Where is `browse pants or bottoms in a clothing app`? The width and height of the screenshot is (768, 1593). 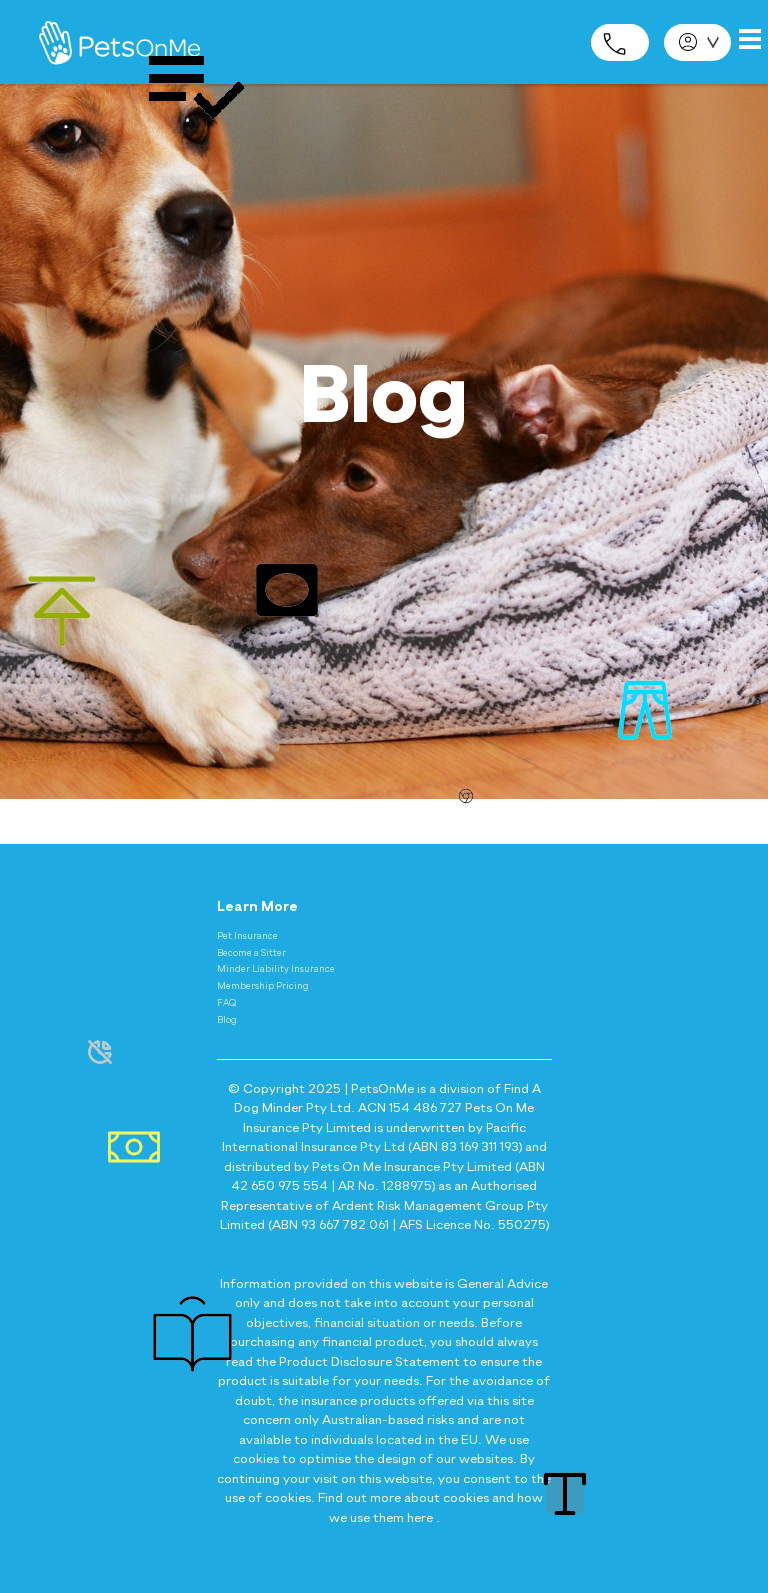
browse pants or bottoms in a clothing app is located at coordinates (645, 710).